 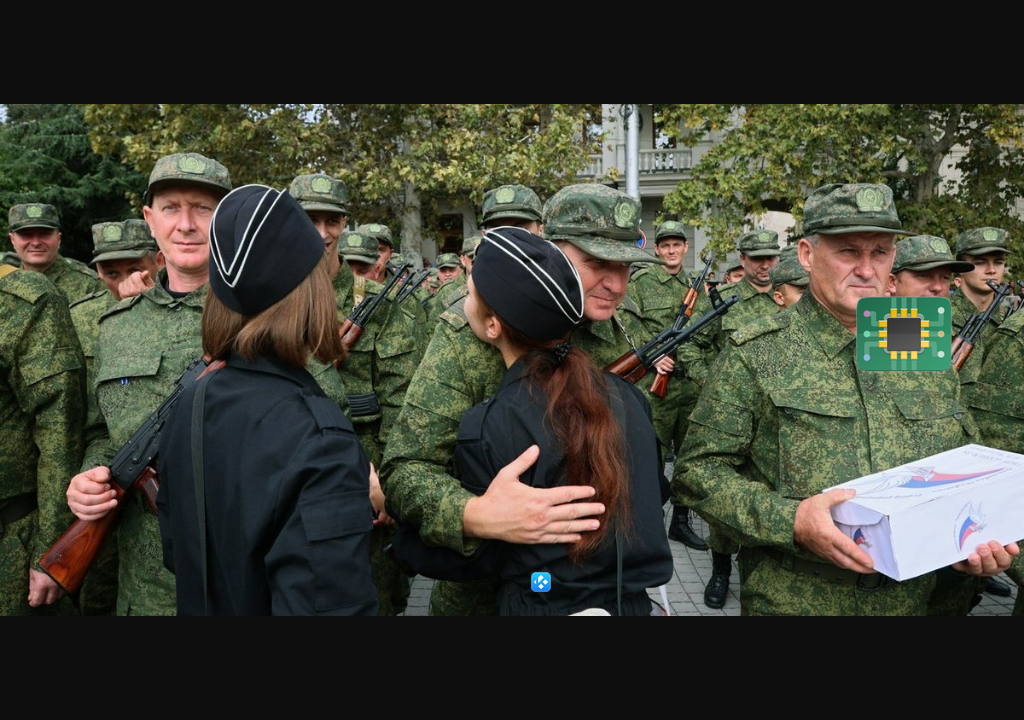 What do you see at coordinates (541, 582) in the screenshot?
I see `open kodi media center` at bounding box center [541, 582].